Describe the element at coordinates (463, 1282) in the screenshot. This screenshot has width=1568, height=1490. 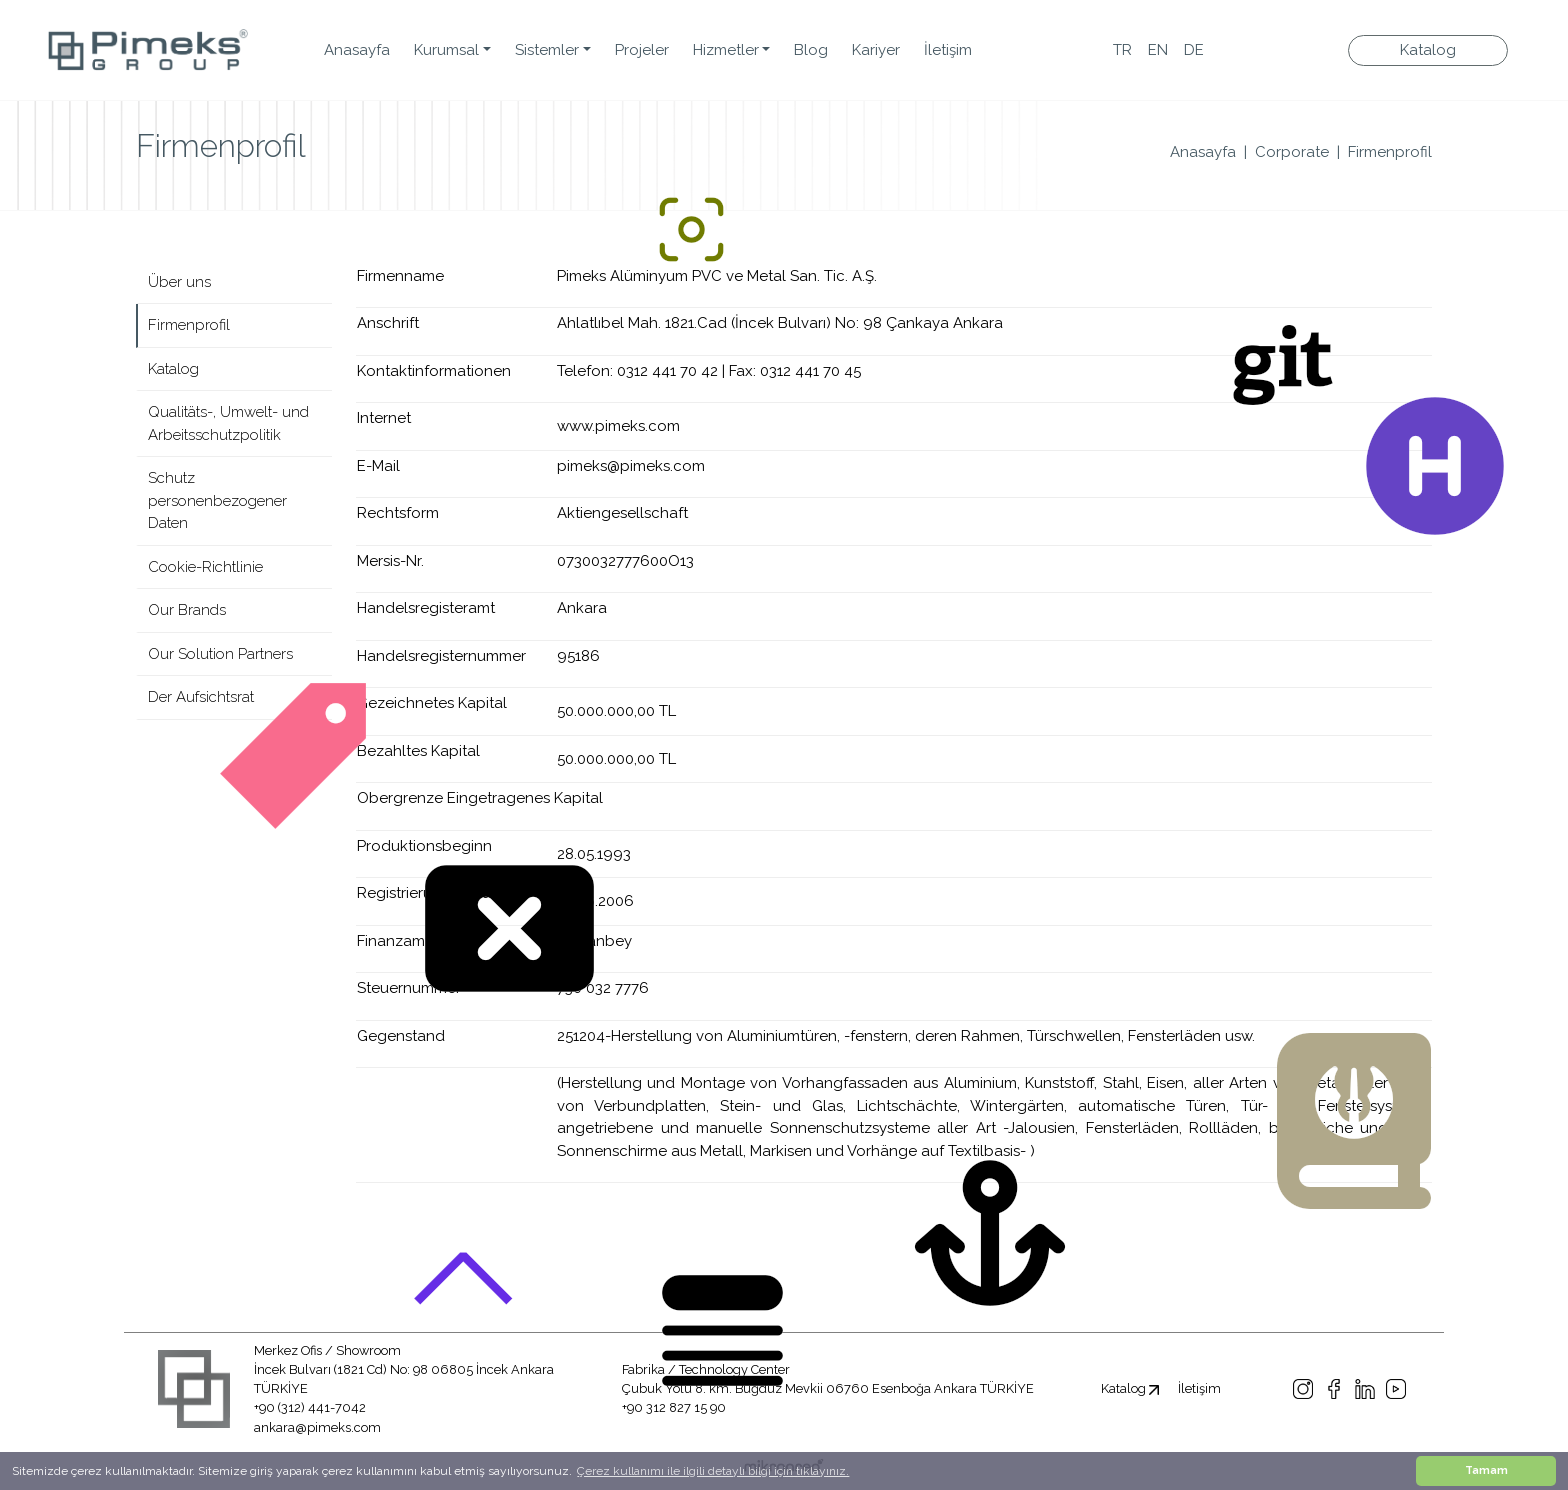
I see `collapse or minimize a section` at that location.